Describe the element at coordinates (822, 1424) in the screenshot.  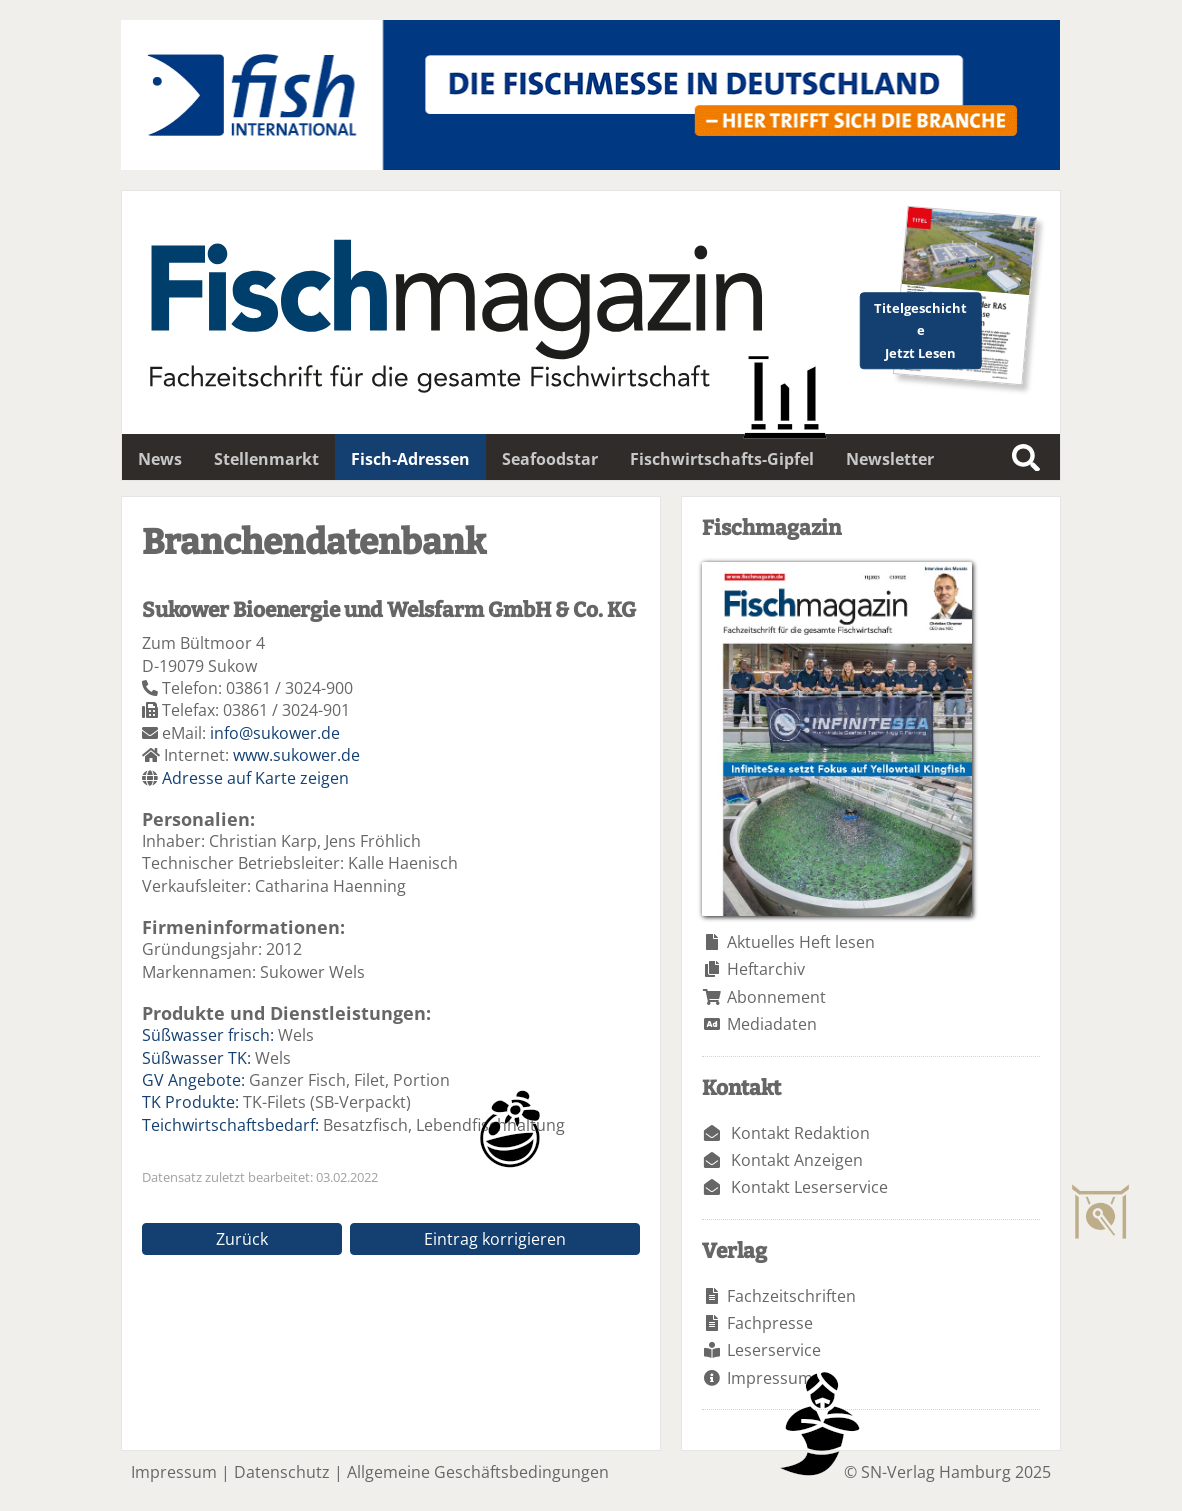
I see `summon or interact with a djinn character` at that location.